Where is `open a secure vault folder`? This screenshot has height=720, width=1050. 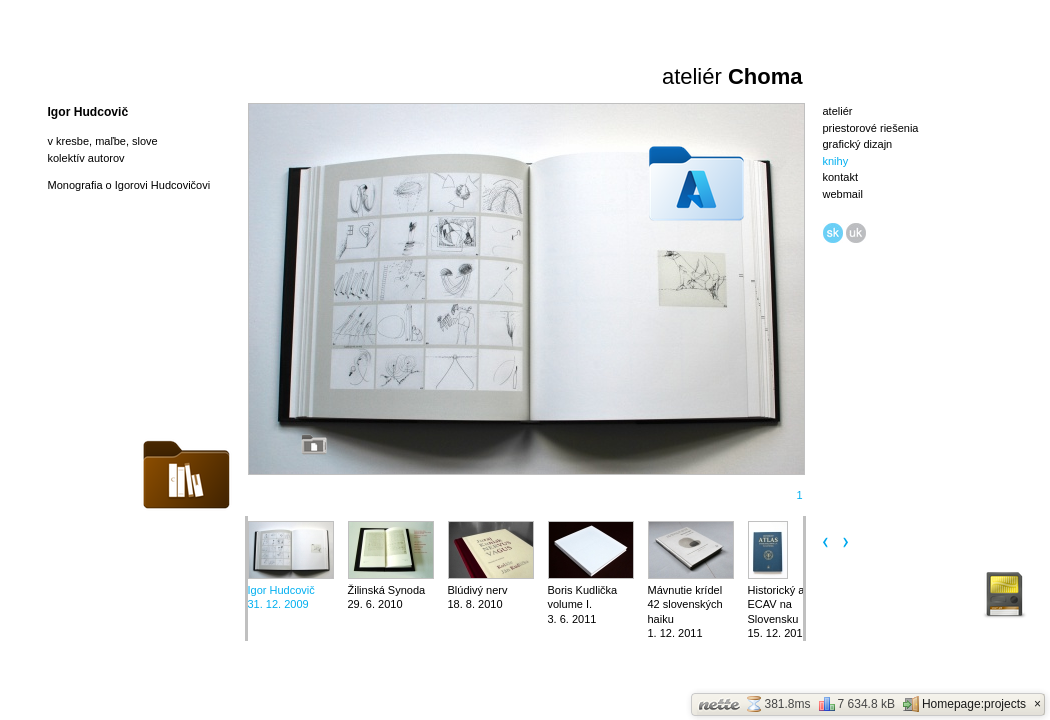 open a secure vault folder is located at coordinates (314, 445).